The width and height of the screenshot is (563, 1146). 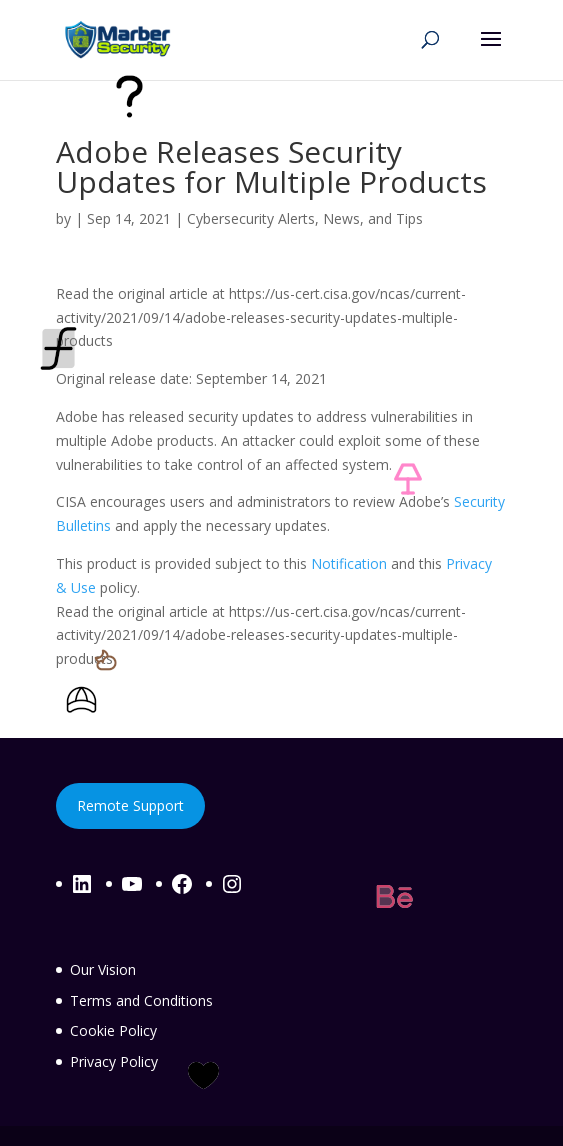 I want to click on link to behance portfolio, so click(x=393, y=896).